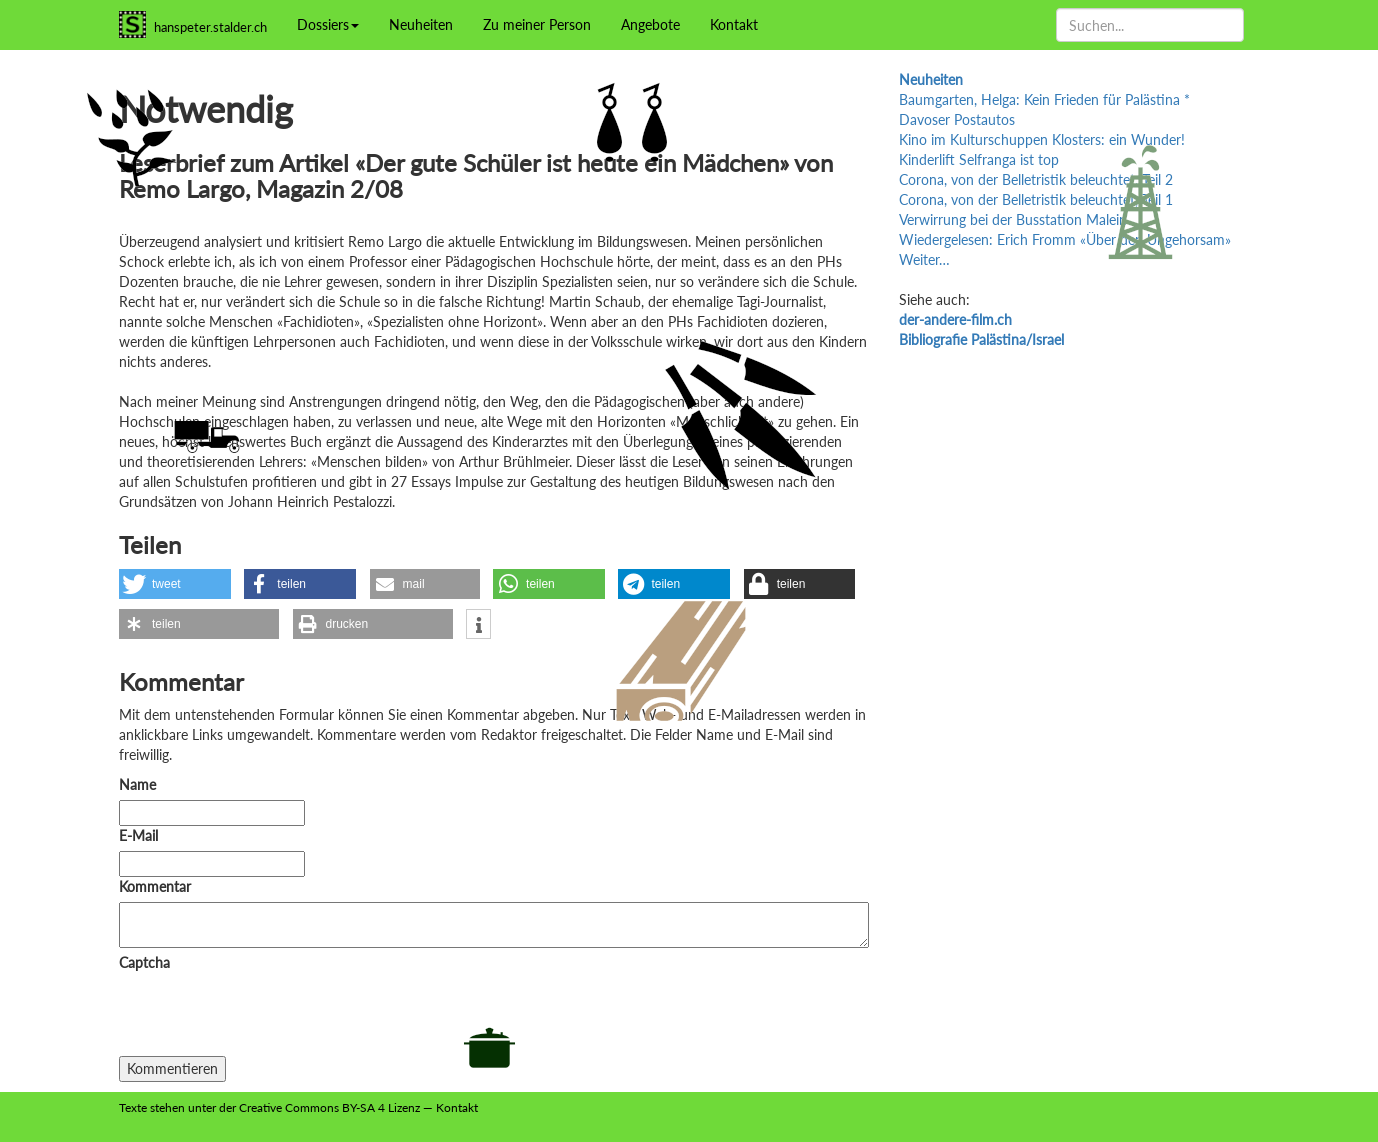 This screenshot has height=1142, width=1378. What do you see at coordinates (738, 414) in the screenshot?
I see `access kitchen tools or cutlery options` at bounding box center [738, 414].